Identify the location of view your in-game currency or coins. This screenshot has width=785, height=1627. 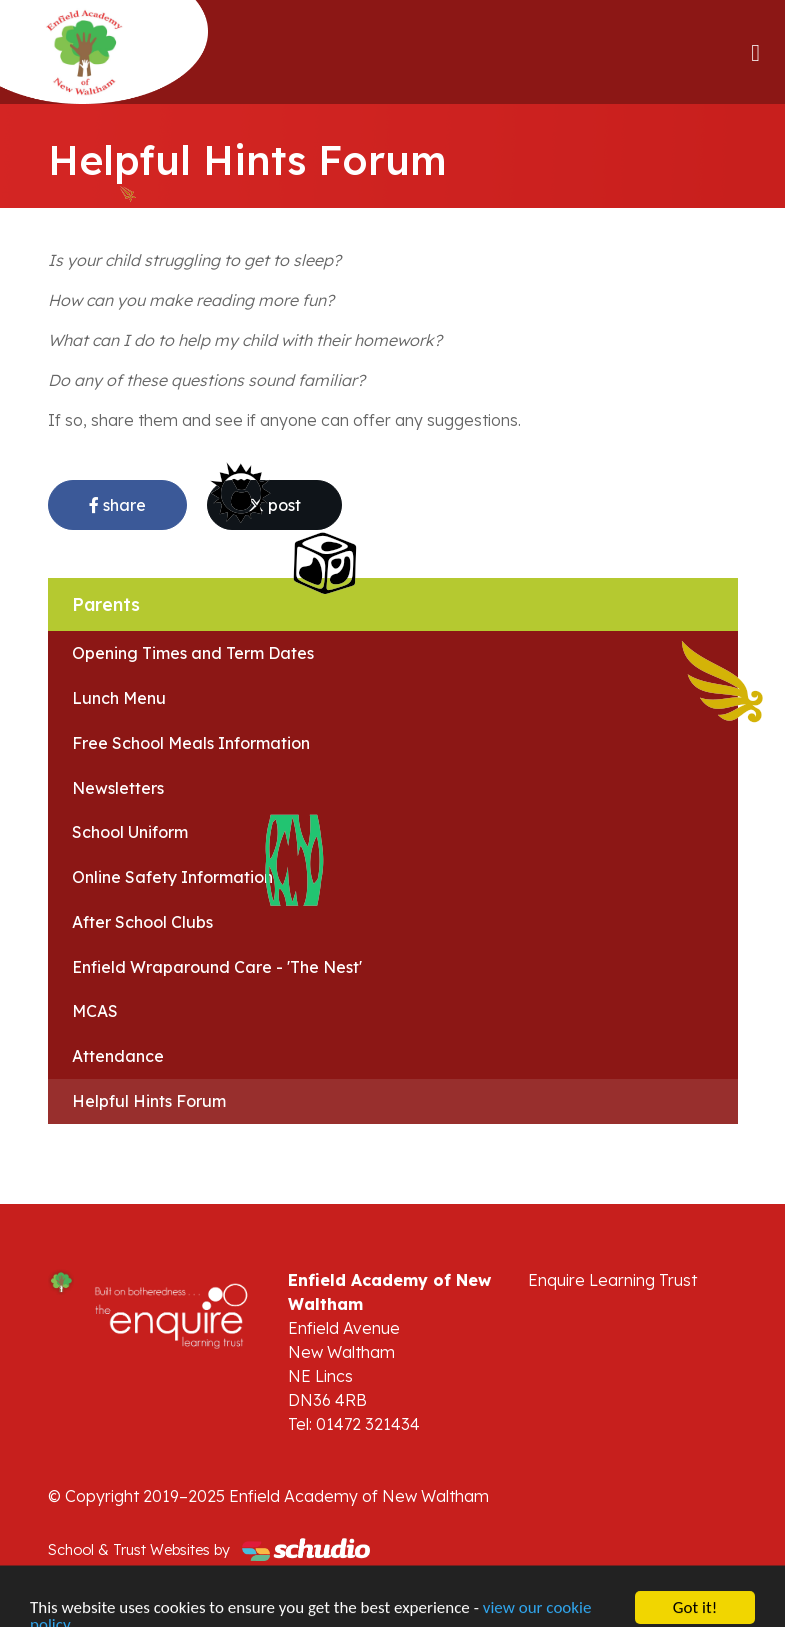
(240, 492).